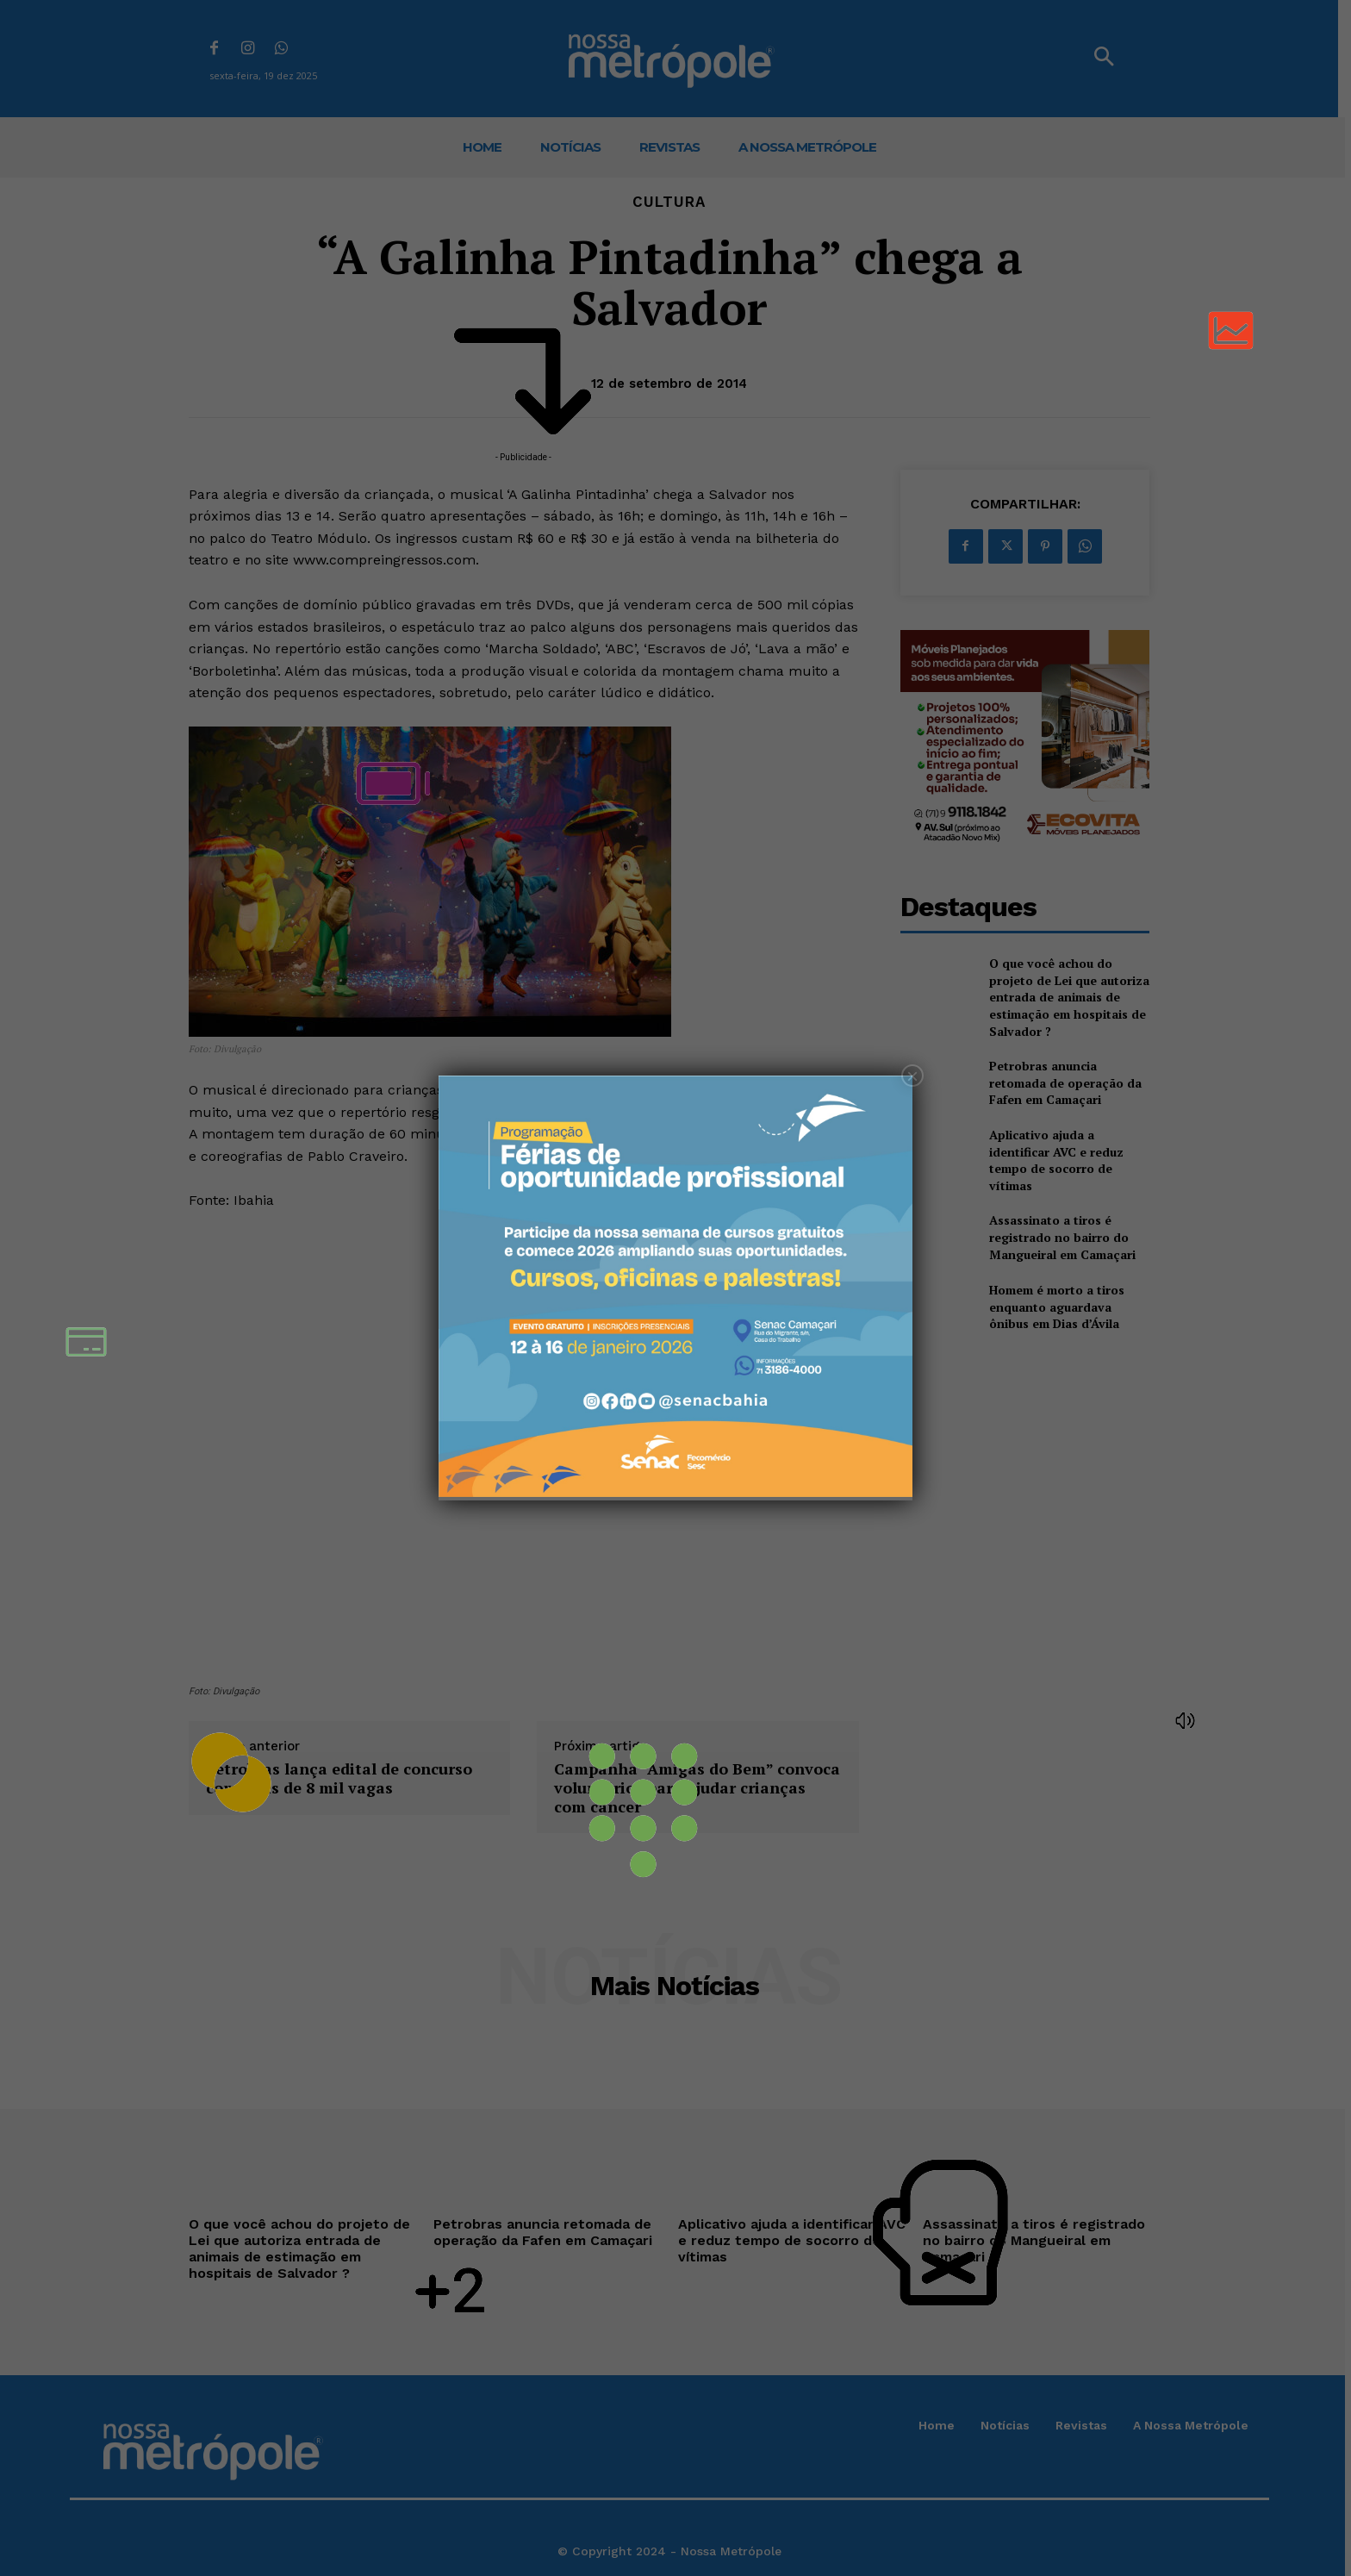  What do you see at coordinates (86, 1342) in the screenshot?
I see `manage payment methods` at bounding box center [86, 1342].